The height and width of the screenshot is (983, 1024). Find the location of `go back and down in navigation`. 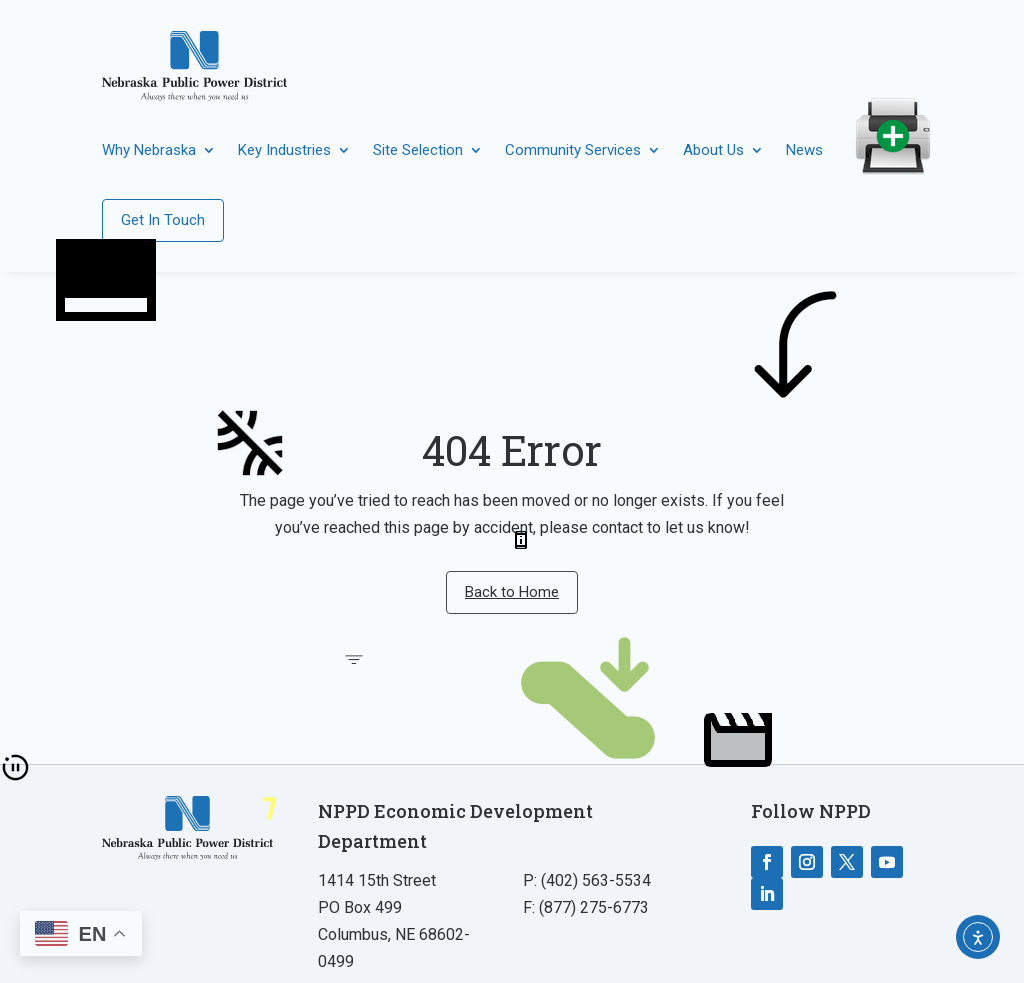

go back and down in navigation is located at coordinates (795, 344).